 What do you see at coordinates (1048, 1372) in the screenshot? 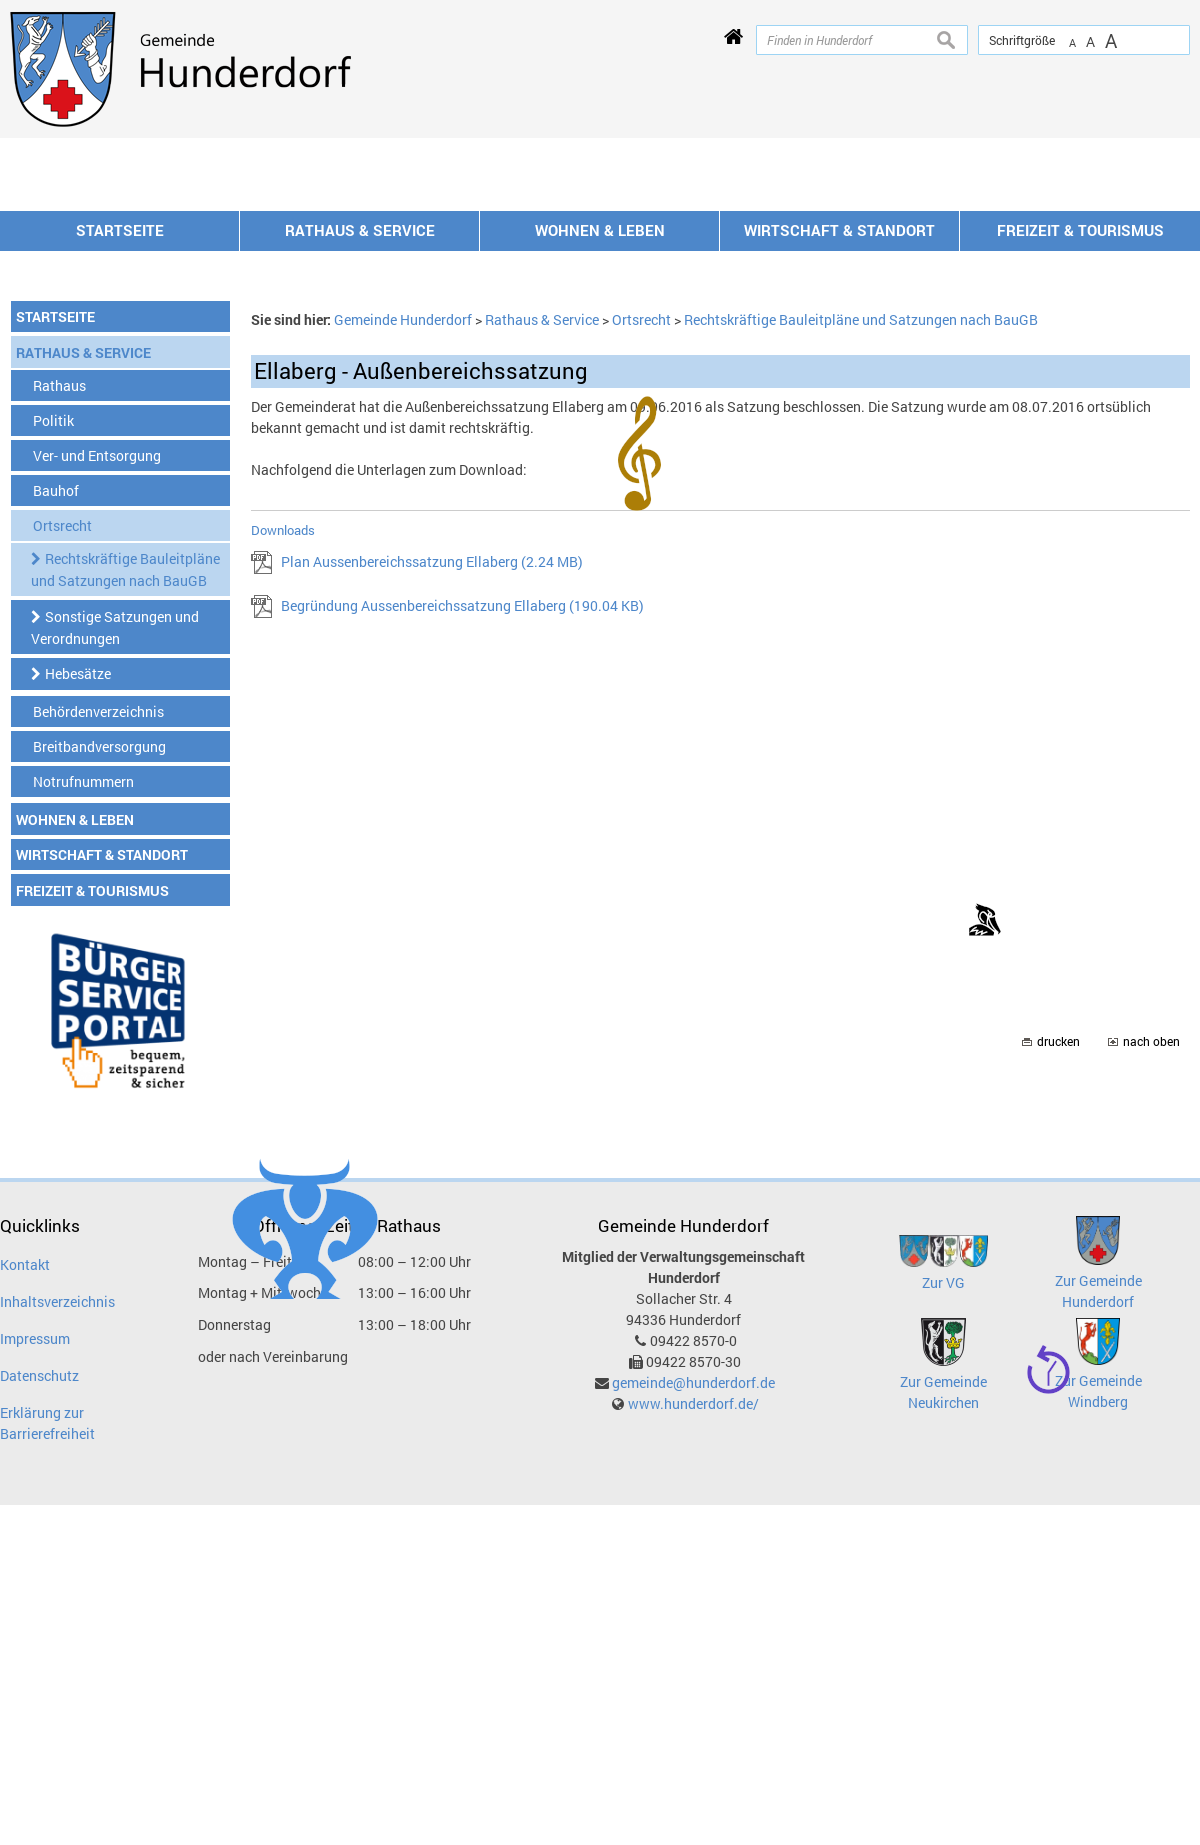
I see `undo or revert to a previous state` at bounding box center [1048, 1372].